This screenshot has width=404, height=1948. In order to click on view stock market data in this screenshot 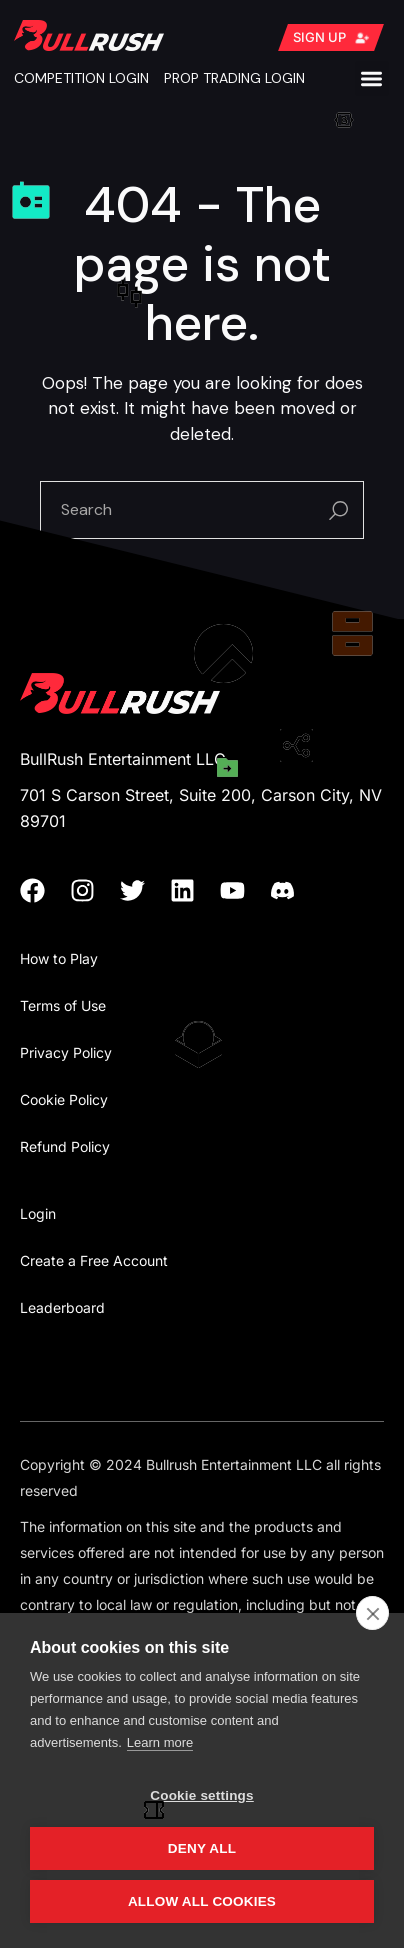, I will do `click(129, 293)`.